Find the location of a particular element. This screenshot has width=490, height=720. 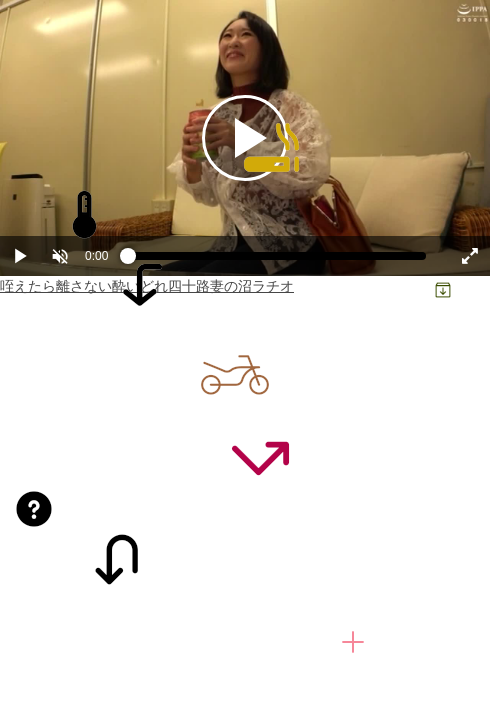

select motorcycle as vehicle type is located at coordinates (235, 376).